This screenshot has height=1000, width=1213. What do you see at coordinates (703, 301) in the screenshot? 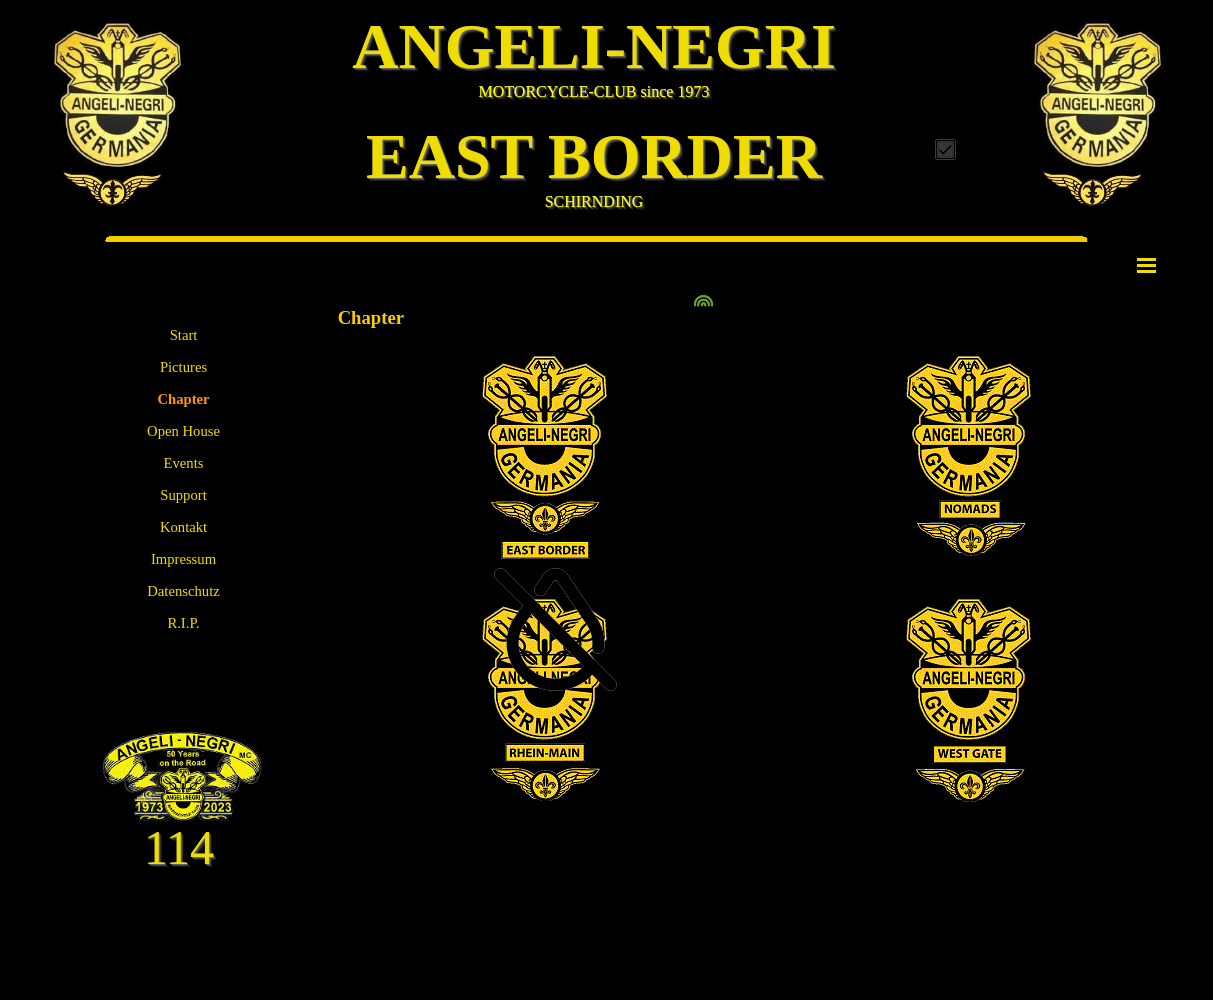
I see `indicates weather conditions showing a rainbow` at bounding box center [703, 301].